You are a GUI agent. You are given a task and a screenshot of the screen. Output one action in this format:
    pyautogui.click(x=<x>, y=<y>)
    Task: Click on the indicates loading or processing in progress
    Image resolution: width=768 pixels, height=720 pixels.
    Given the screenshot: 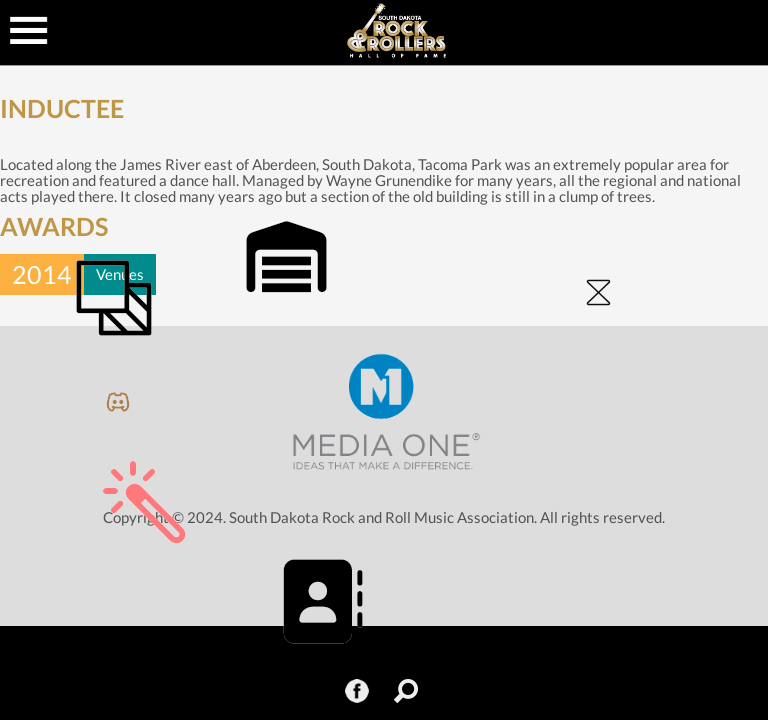 What is the action you would take?
    pyautogui.click(x=598, y=292)
    